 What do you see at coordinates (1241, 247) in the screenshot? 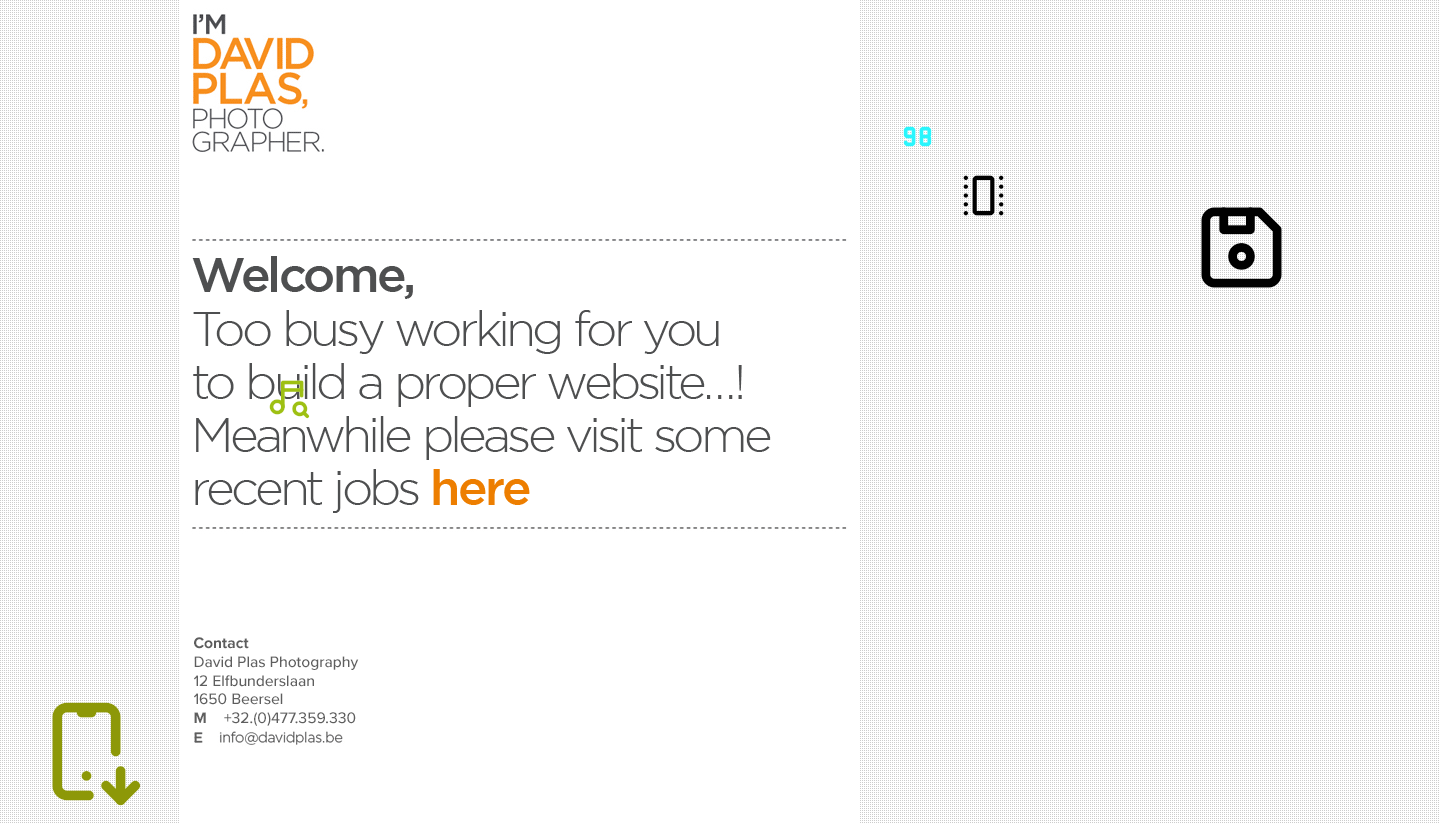
I see `save current file or document` at bounding box center [1241, 247].